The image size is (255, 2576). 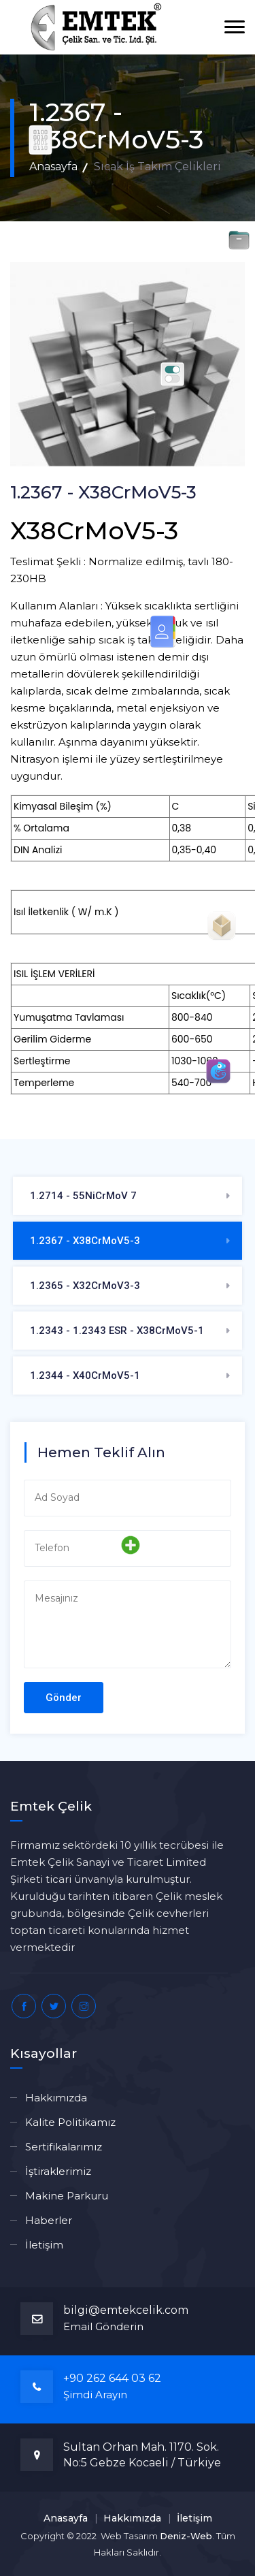 I want to click on open contacts or address book app, so click(x=163, y=631).